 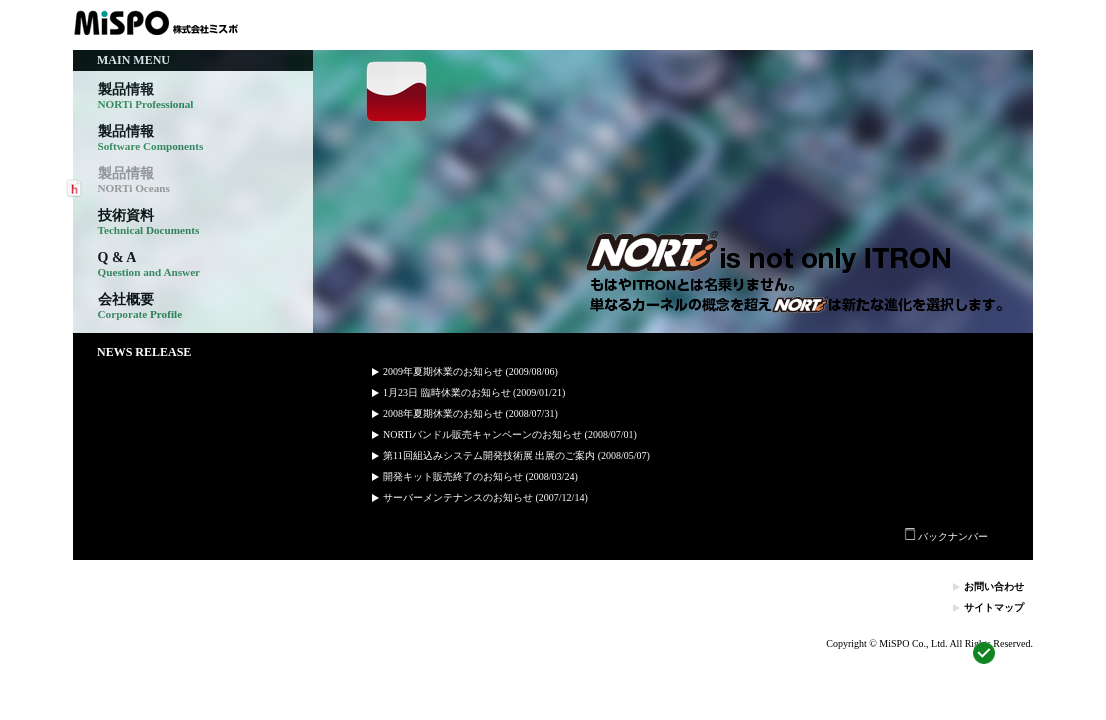 What do you see at coordinates (984, 653) in the screenshot?
I see `confirm or accept an action` at bounding box center [984, 653].